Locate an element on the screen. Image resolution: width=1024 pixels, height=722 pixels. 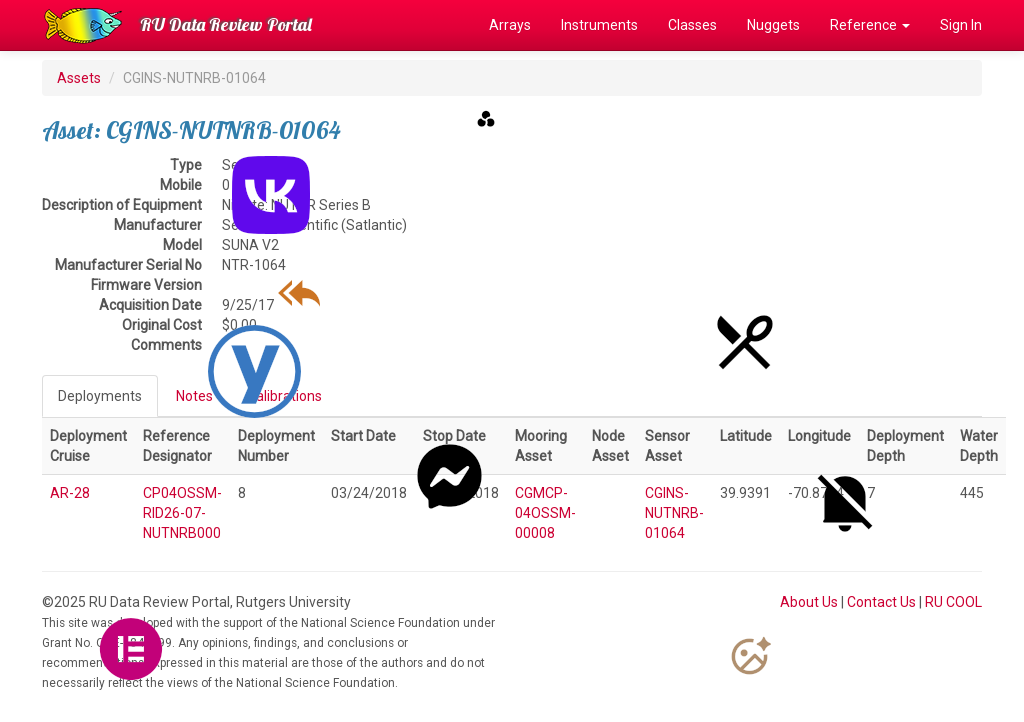
open VK social network app is located at coordinates (271, 195).